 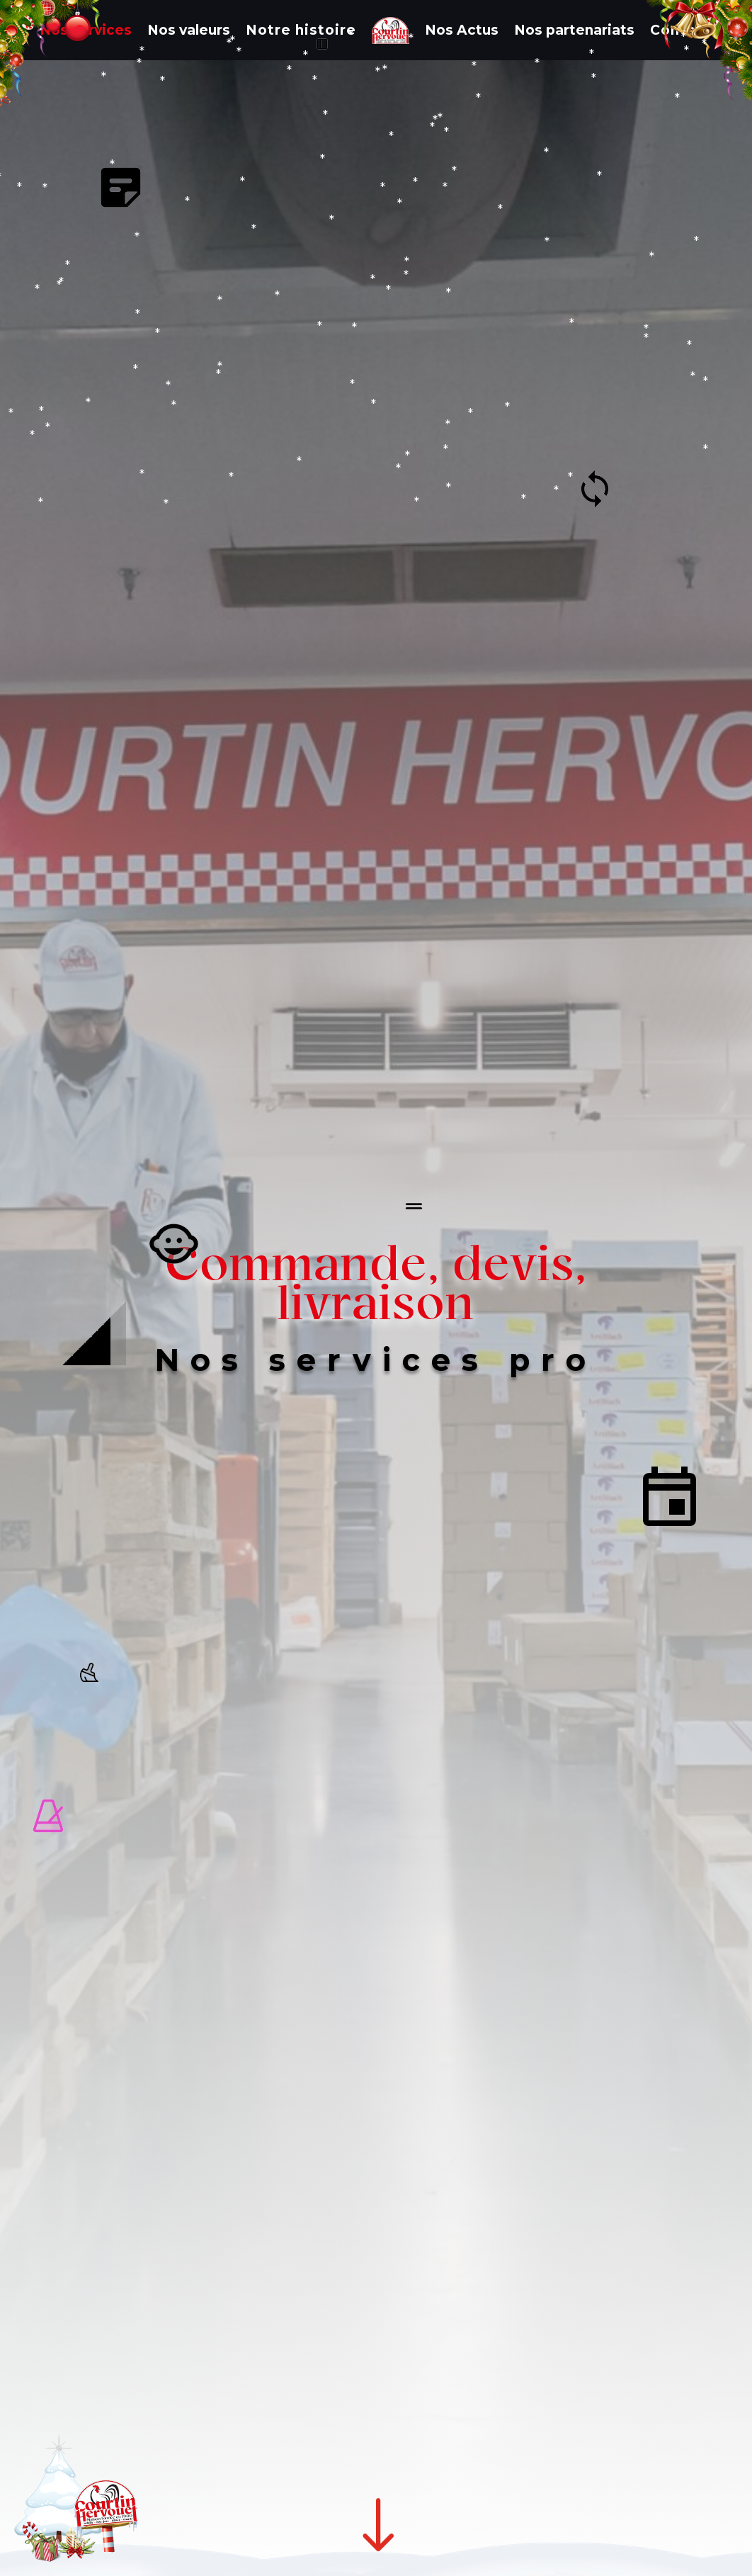 What do you see at coordinates (414, 1206) in the screenshot?
I see `drag to reorder items in a list` at bounding box center [414, 1206].